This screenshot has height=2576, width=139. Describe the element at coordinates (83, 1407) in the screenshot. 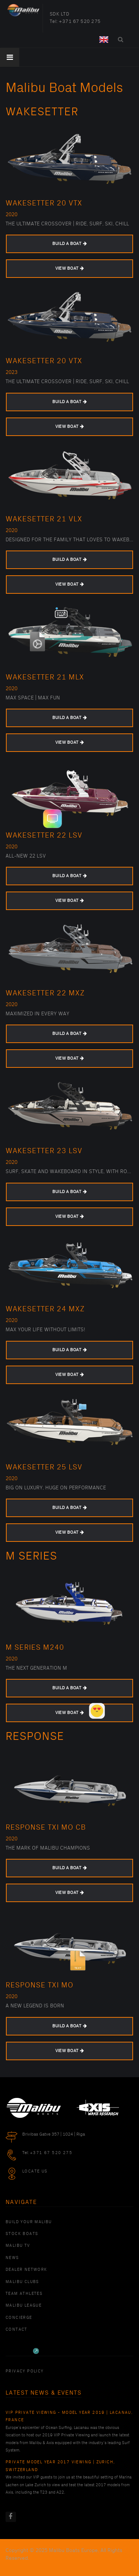

I see `access your public folder` at that location.